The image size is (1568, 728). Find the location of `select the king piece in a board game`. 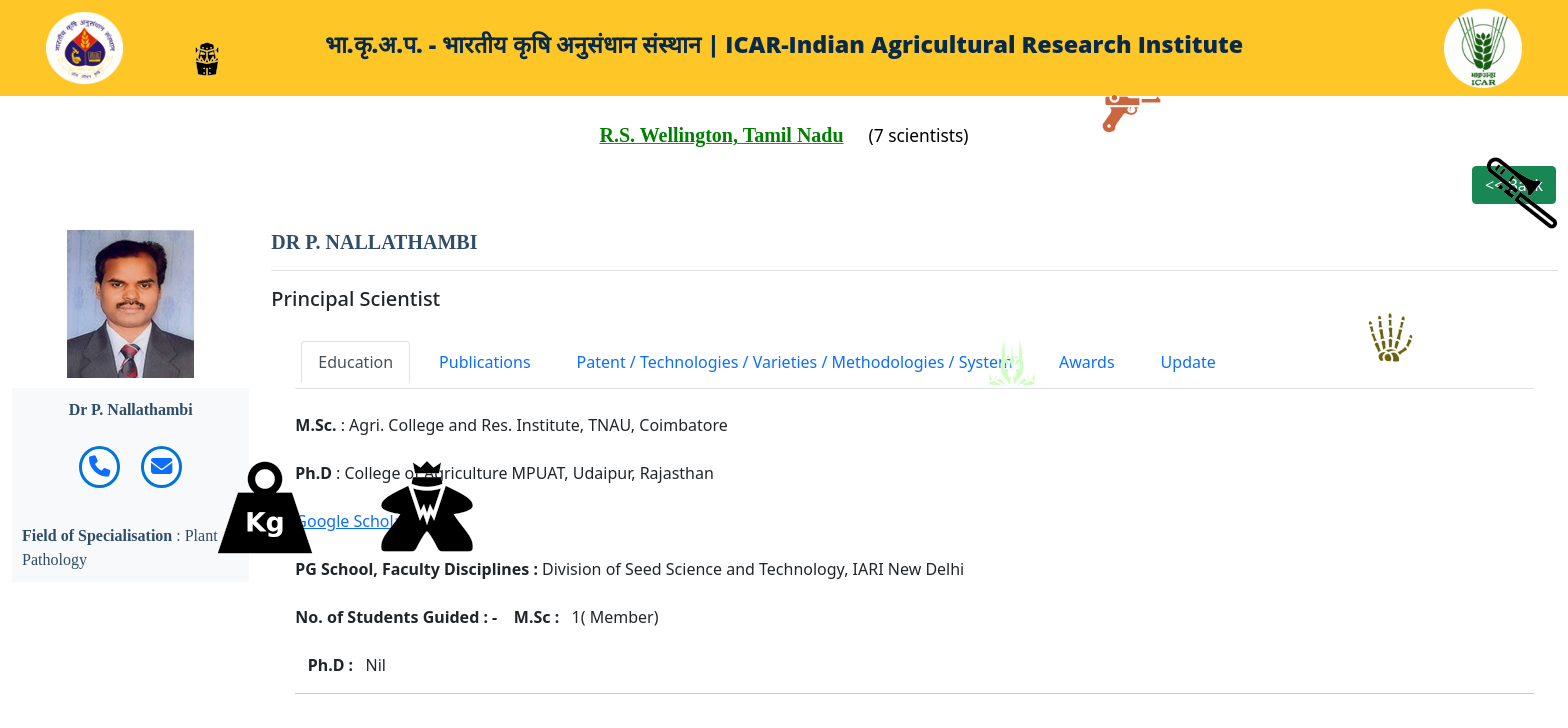

select the king piece in a board game is located at coordinates (427, 509).